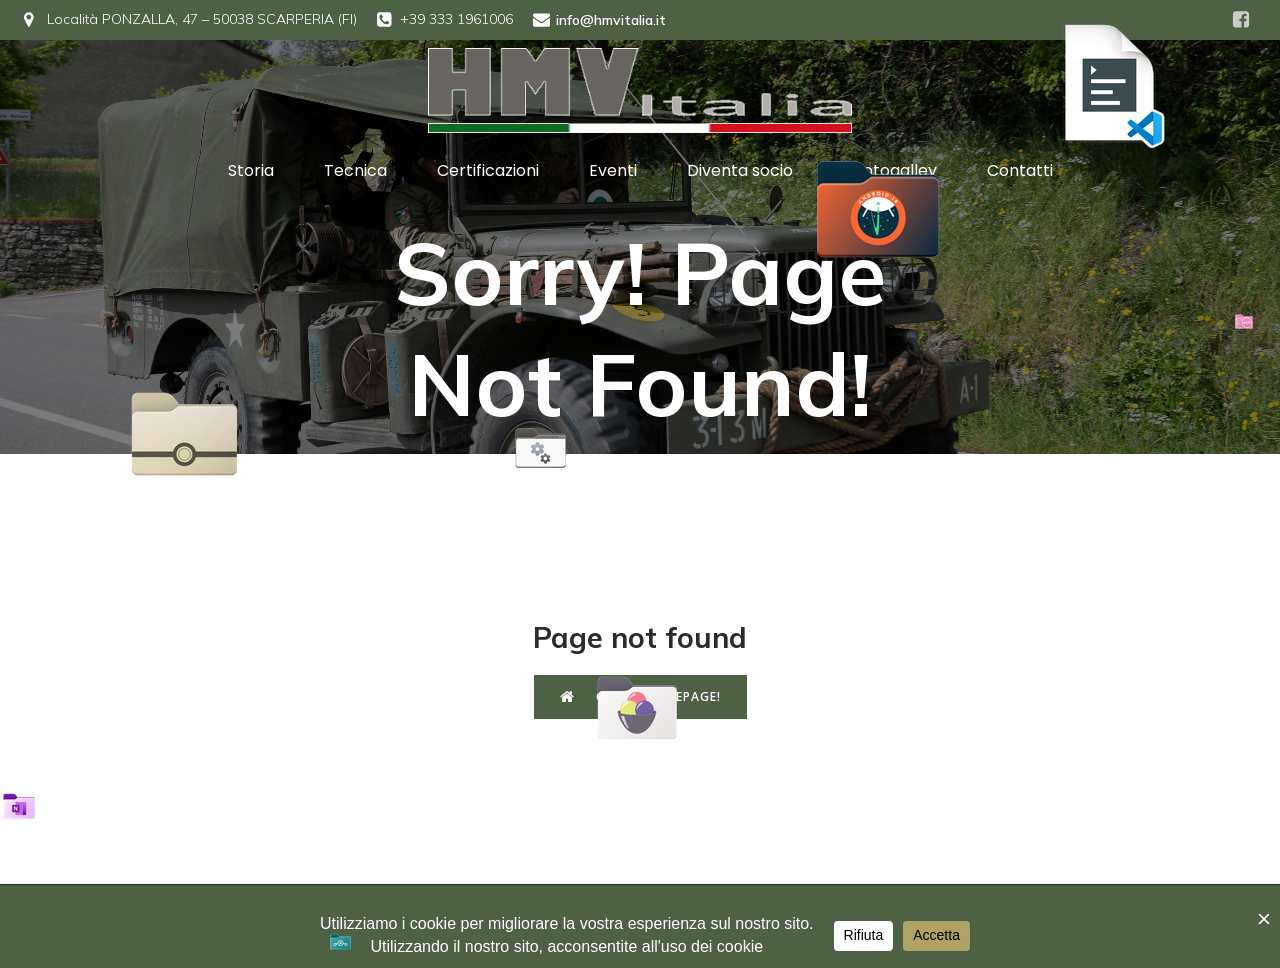 This screenshot has height=968, width=1280. I want to click on open a shell script file in Visual Studio Code, so click(1109, 85).